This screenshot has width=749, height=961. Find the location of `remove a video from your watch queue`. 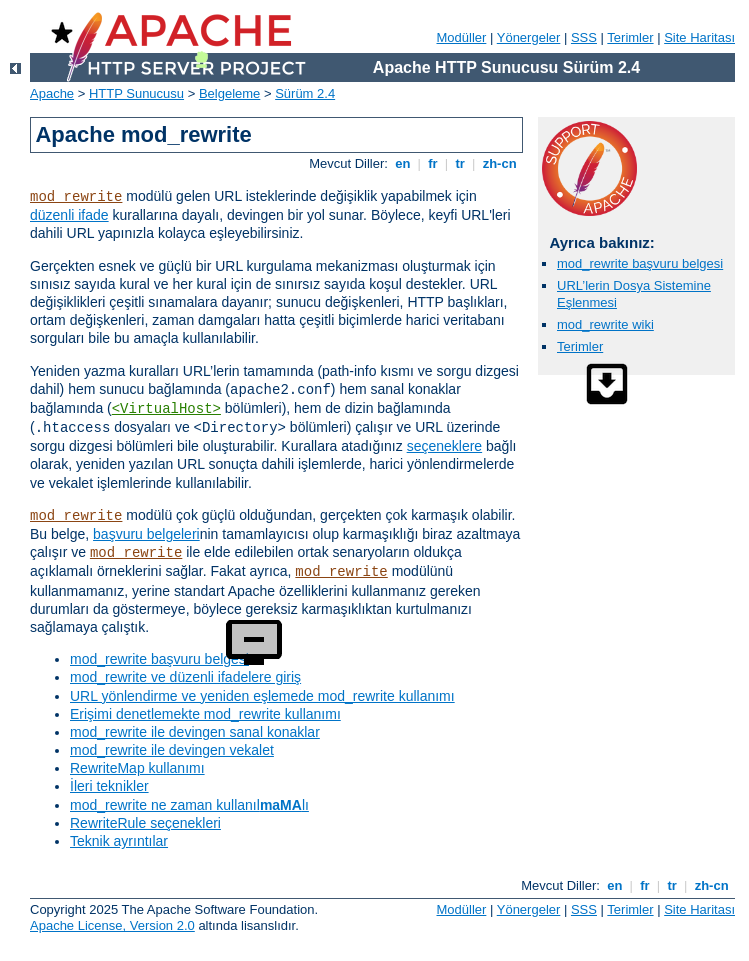

remove a video from your watch queue is located at coordinates (254, 642).